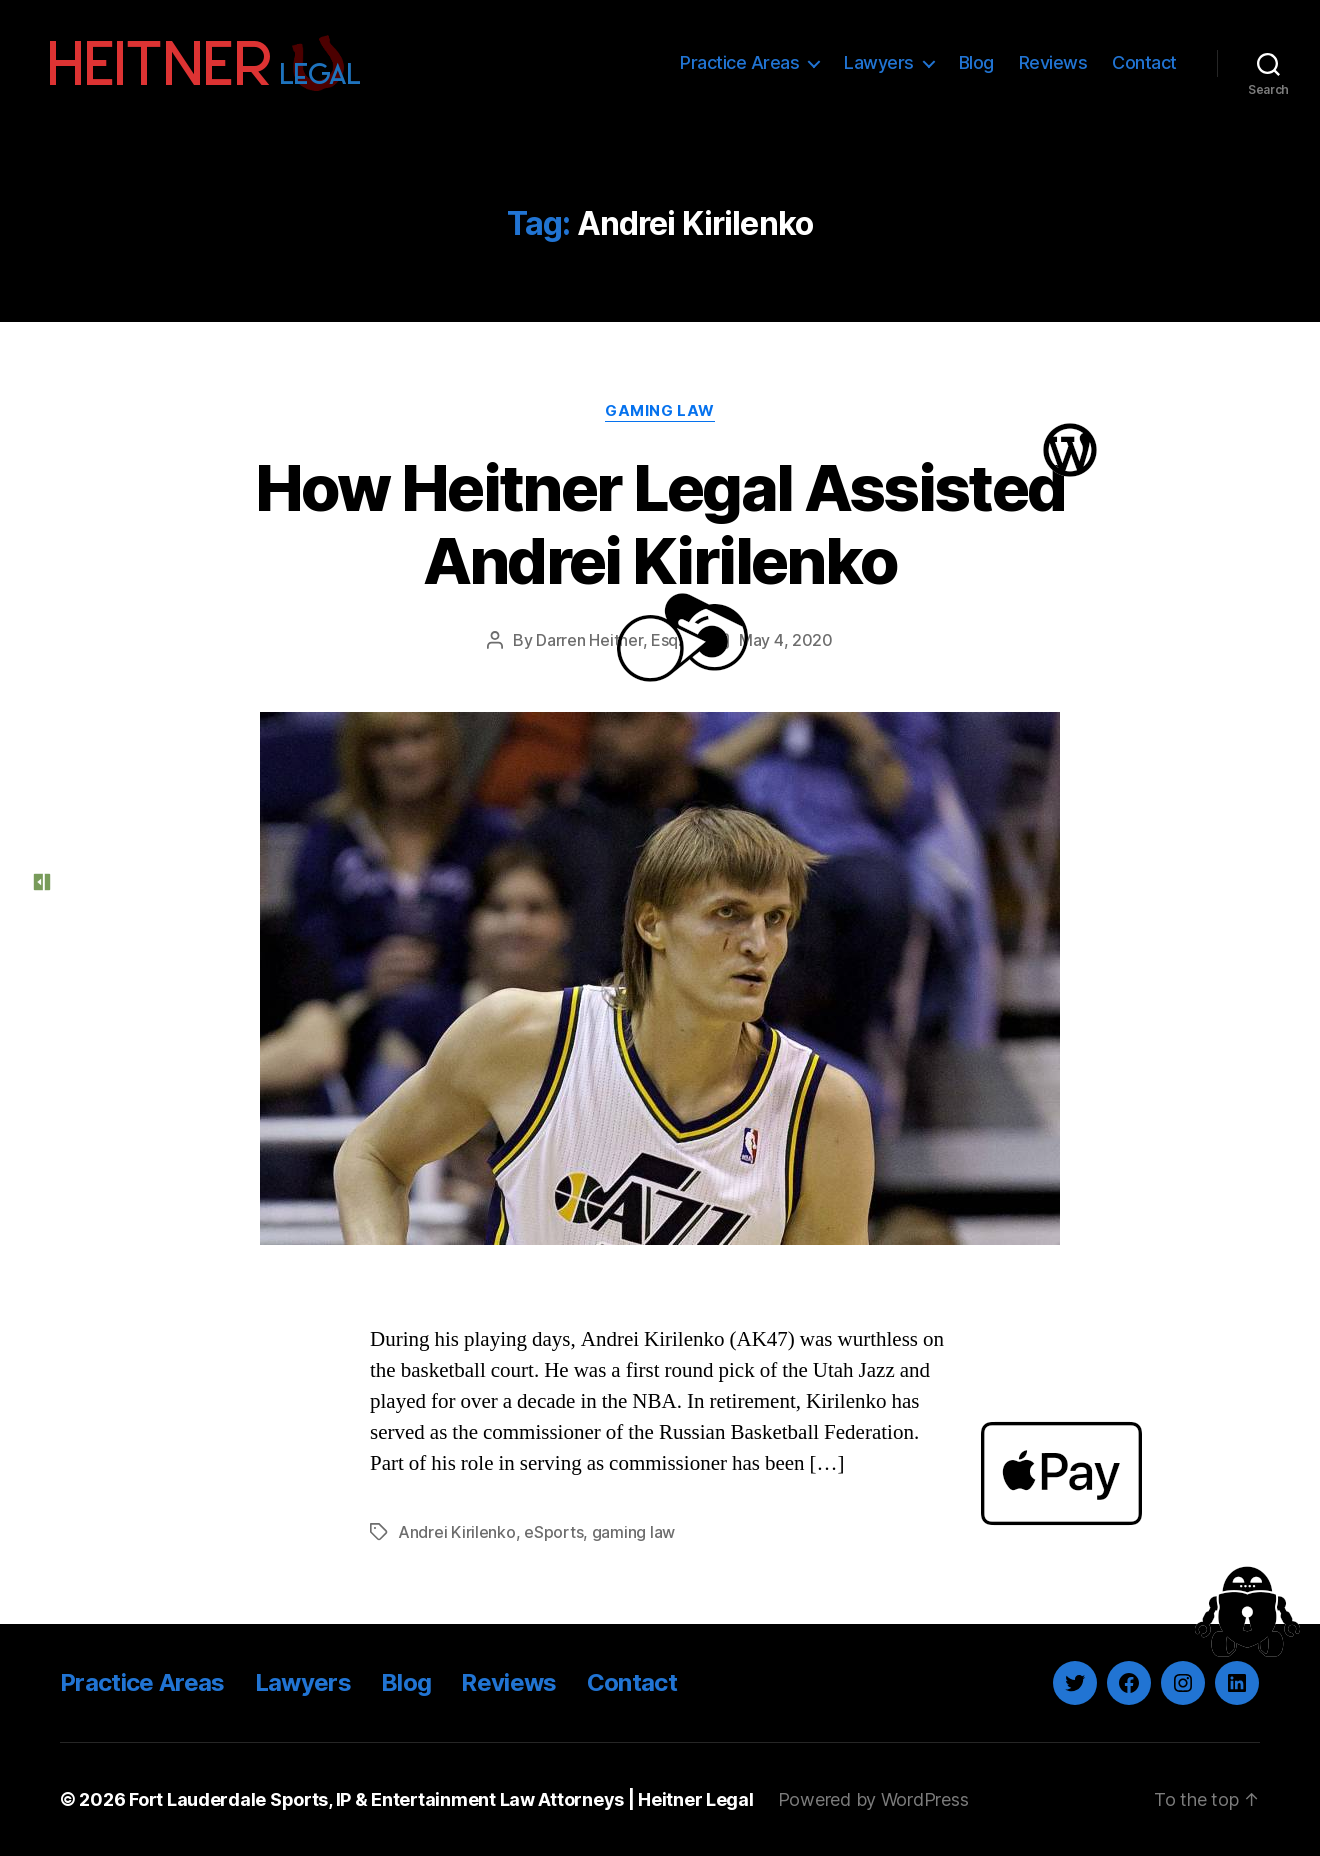 The height and width of the screenshot is (1856, 1320). What do you see at coordinates (1061, 1473) in the screenshot?
I see `pay with Apple Pay` at bounding box center [1061, 1473].